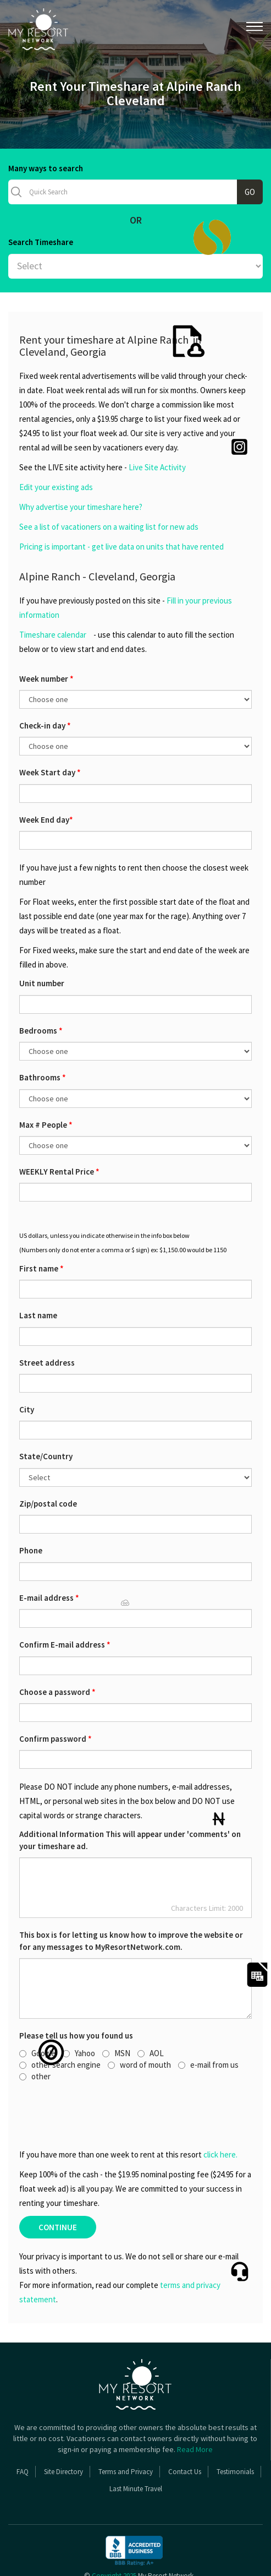  I want to click on indicates Nigerian naira currency, so click(219, 1819).